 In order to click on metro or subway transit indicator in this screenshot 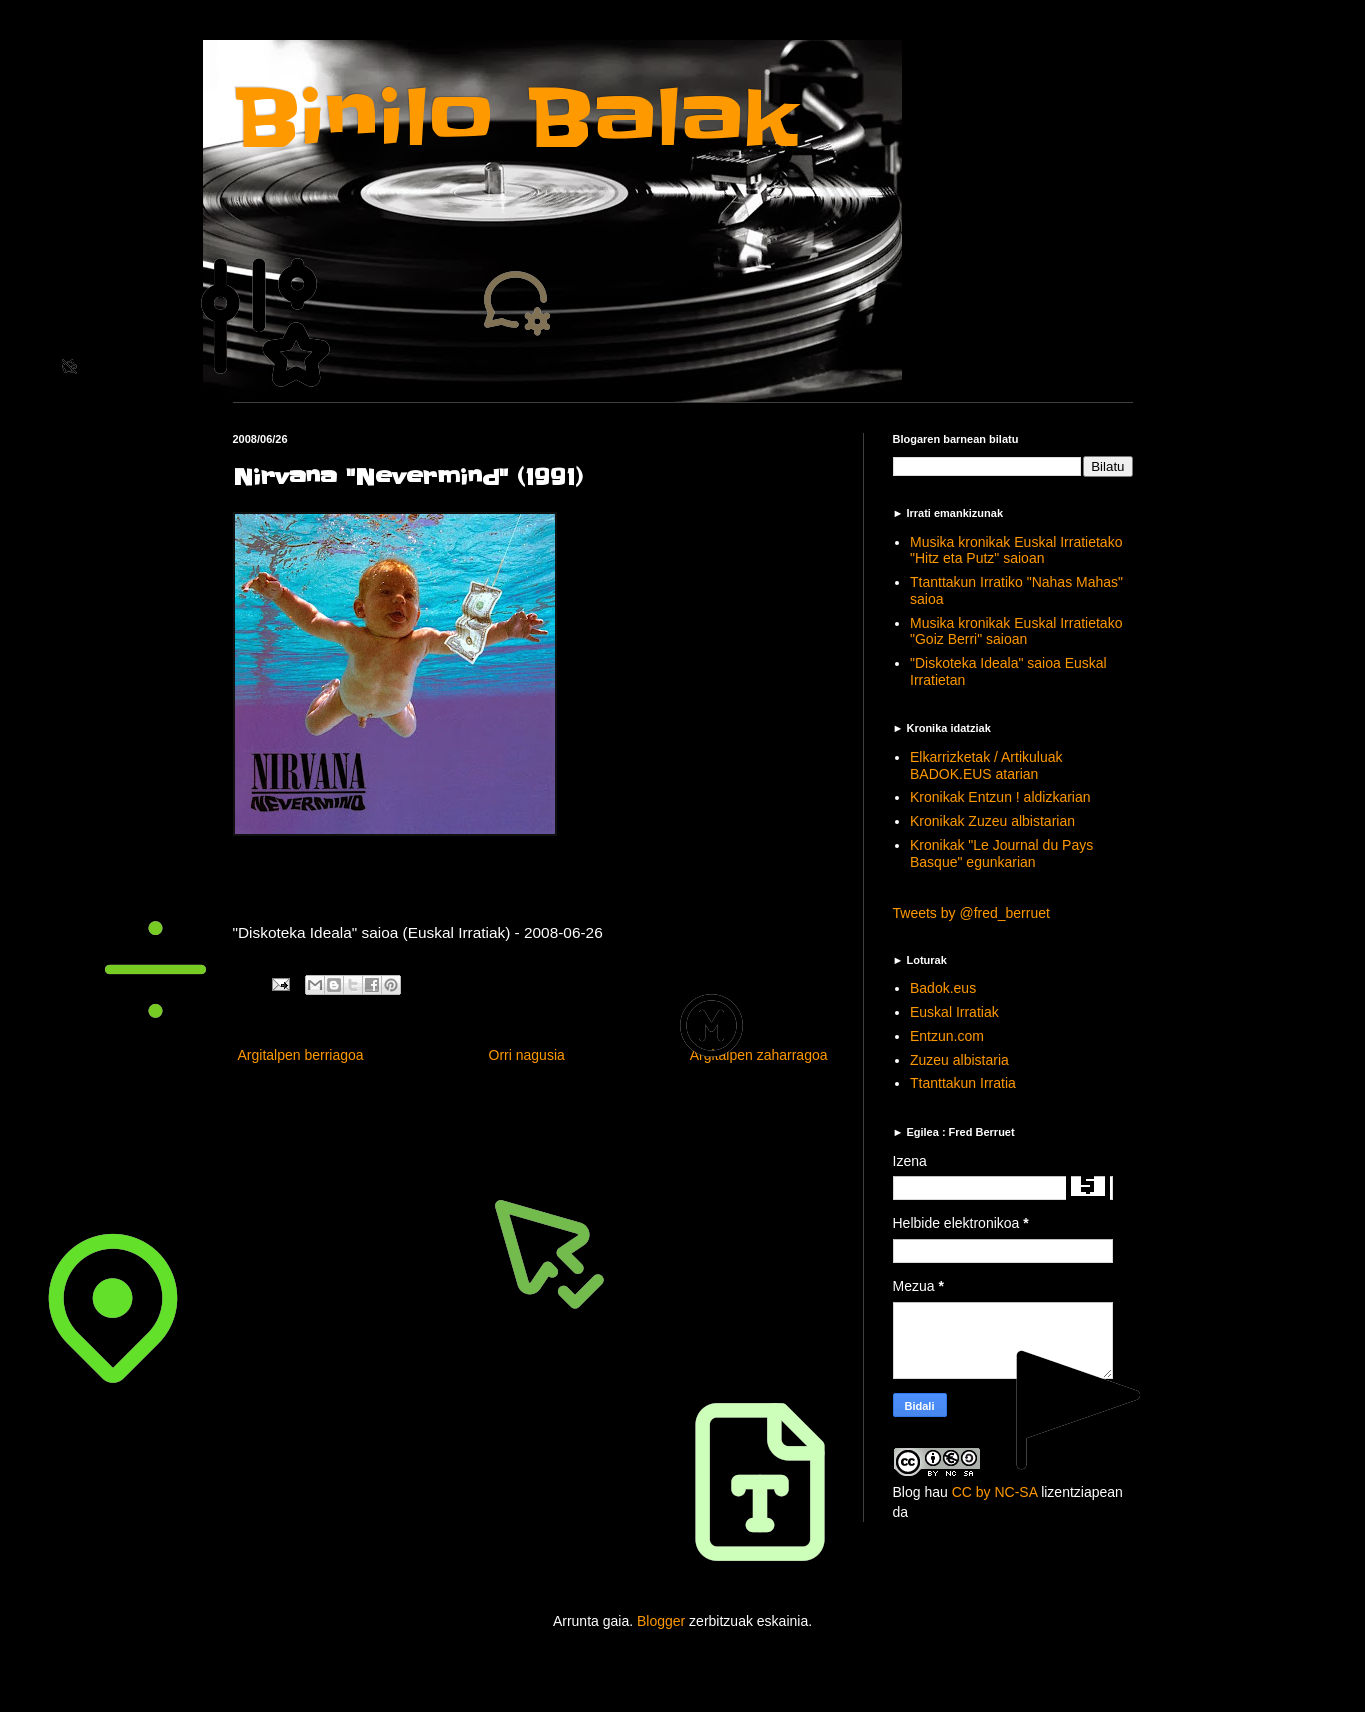, I will do `click(711, 1025)`.